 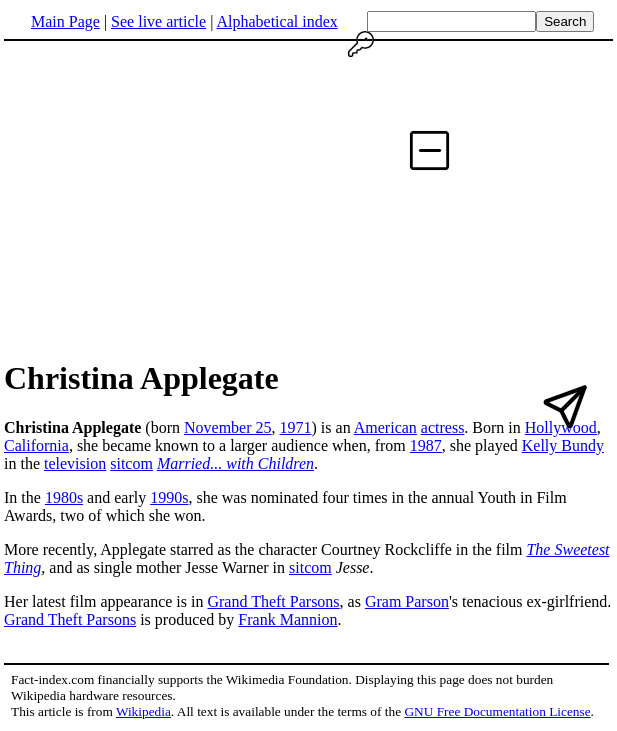 What do you see at coordinates (565, 406) in the screenshot?
I see `send a message` at bounding box center [565, 406].